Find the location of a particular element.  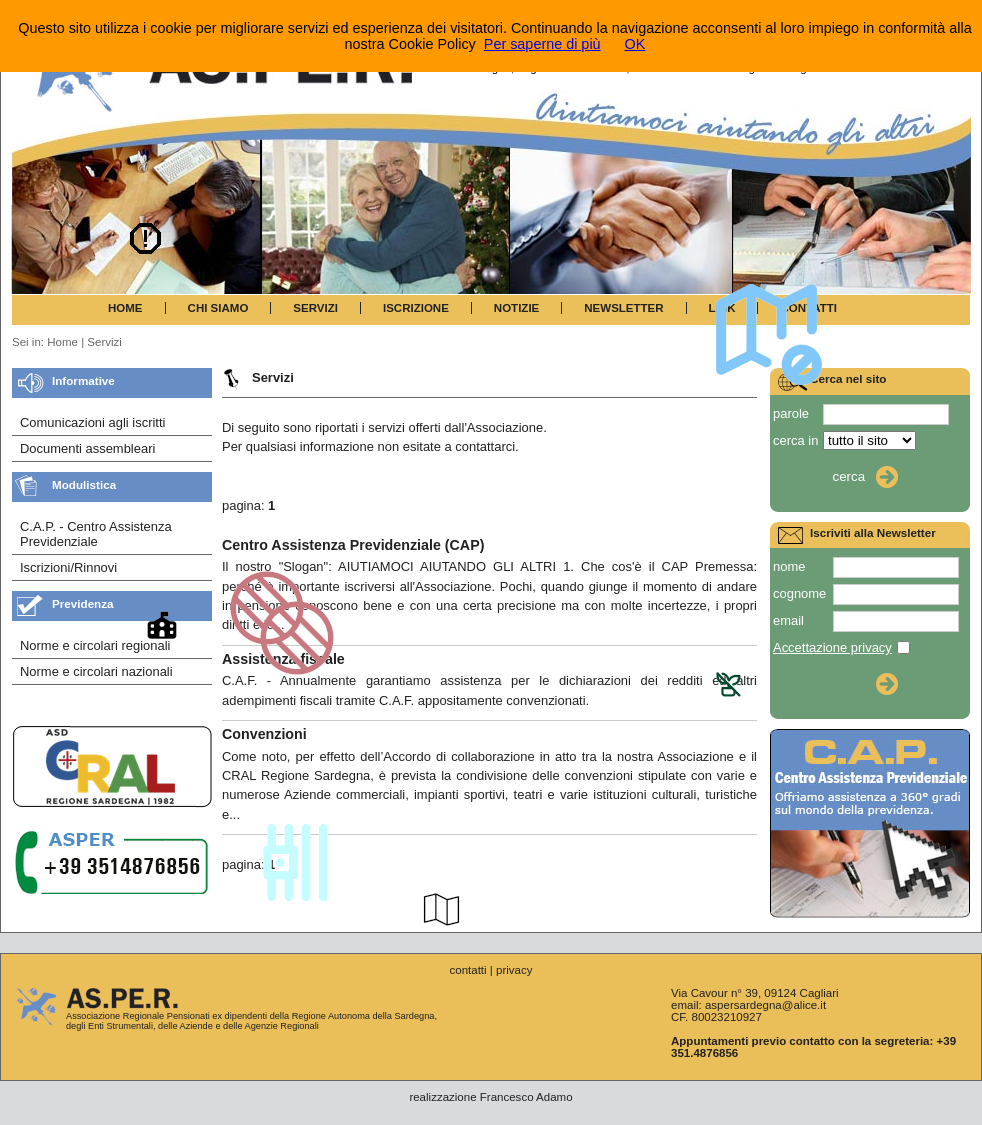

indicates an email error or delivery failure is located at coordinates (145, 238).